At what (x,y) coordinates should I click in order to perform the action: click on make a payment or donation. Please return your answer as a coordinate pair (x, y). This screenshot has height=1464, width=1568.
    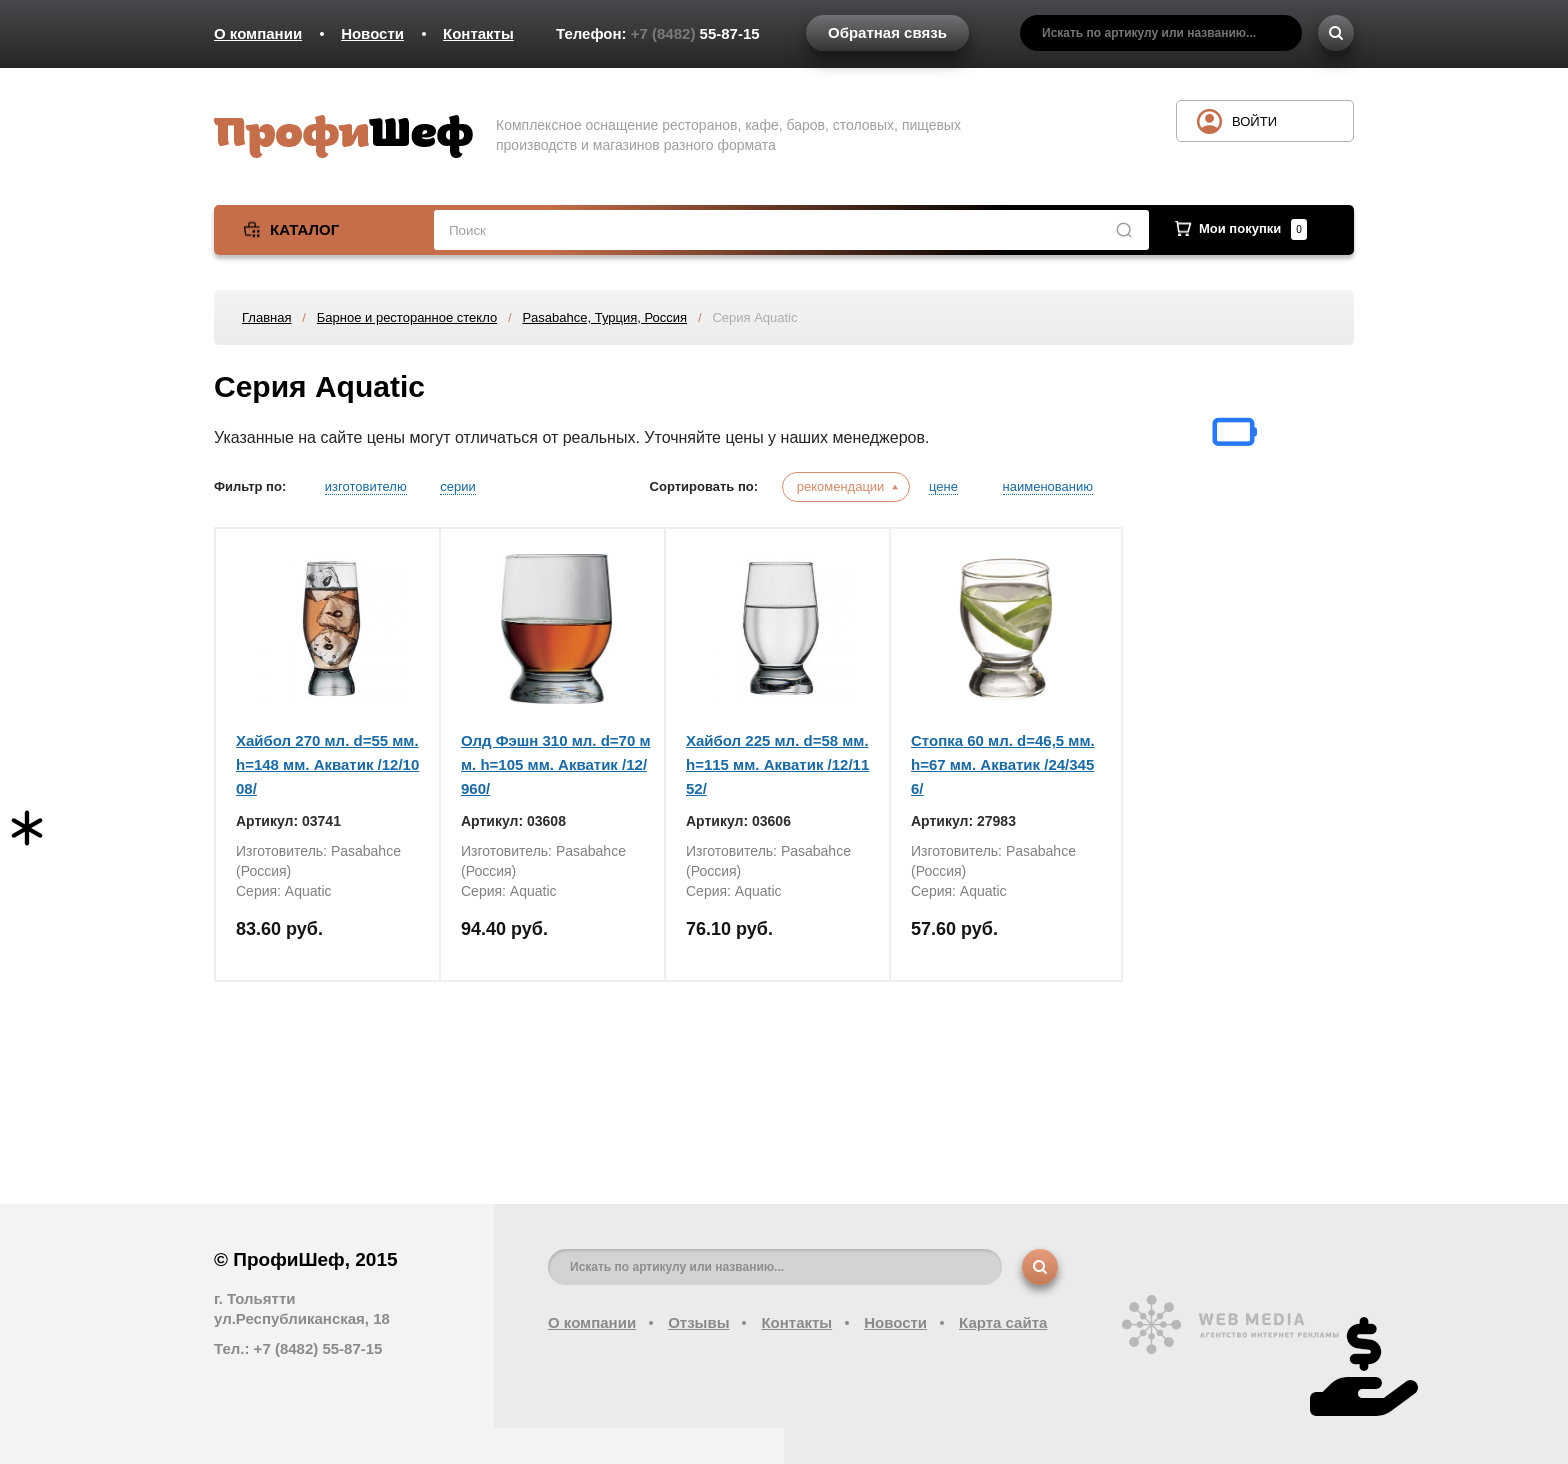
    Looking at the image, I should click on (1364, 1368).